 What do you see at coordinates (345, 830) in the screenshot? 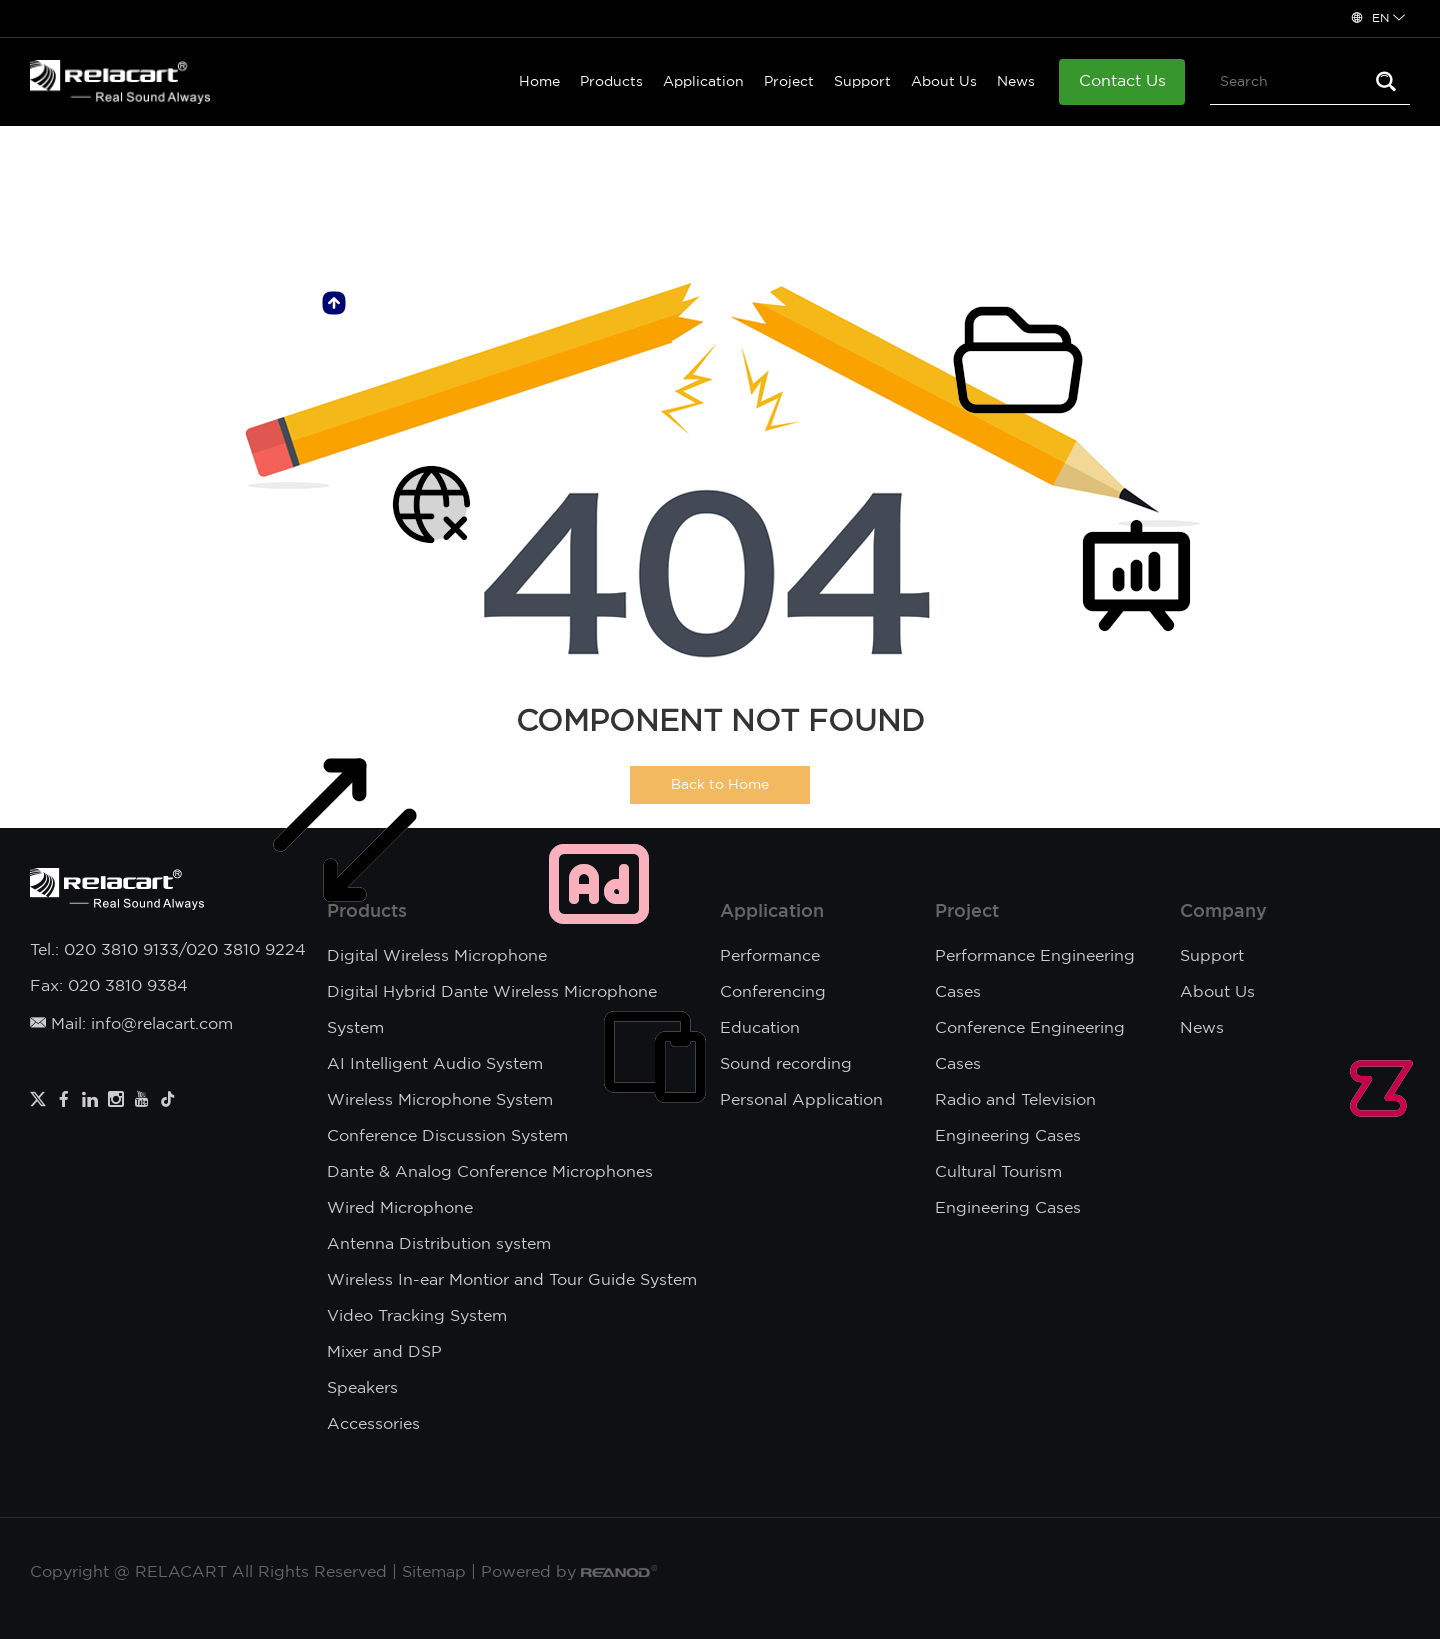
I see `resize element diagonally` at bounding box center [345, 830].